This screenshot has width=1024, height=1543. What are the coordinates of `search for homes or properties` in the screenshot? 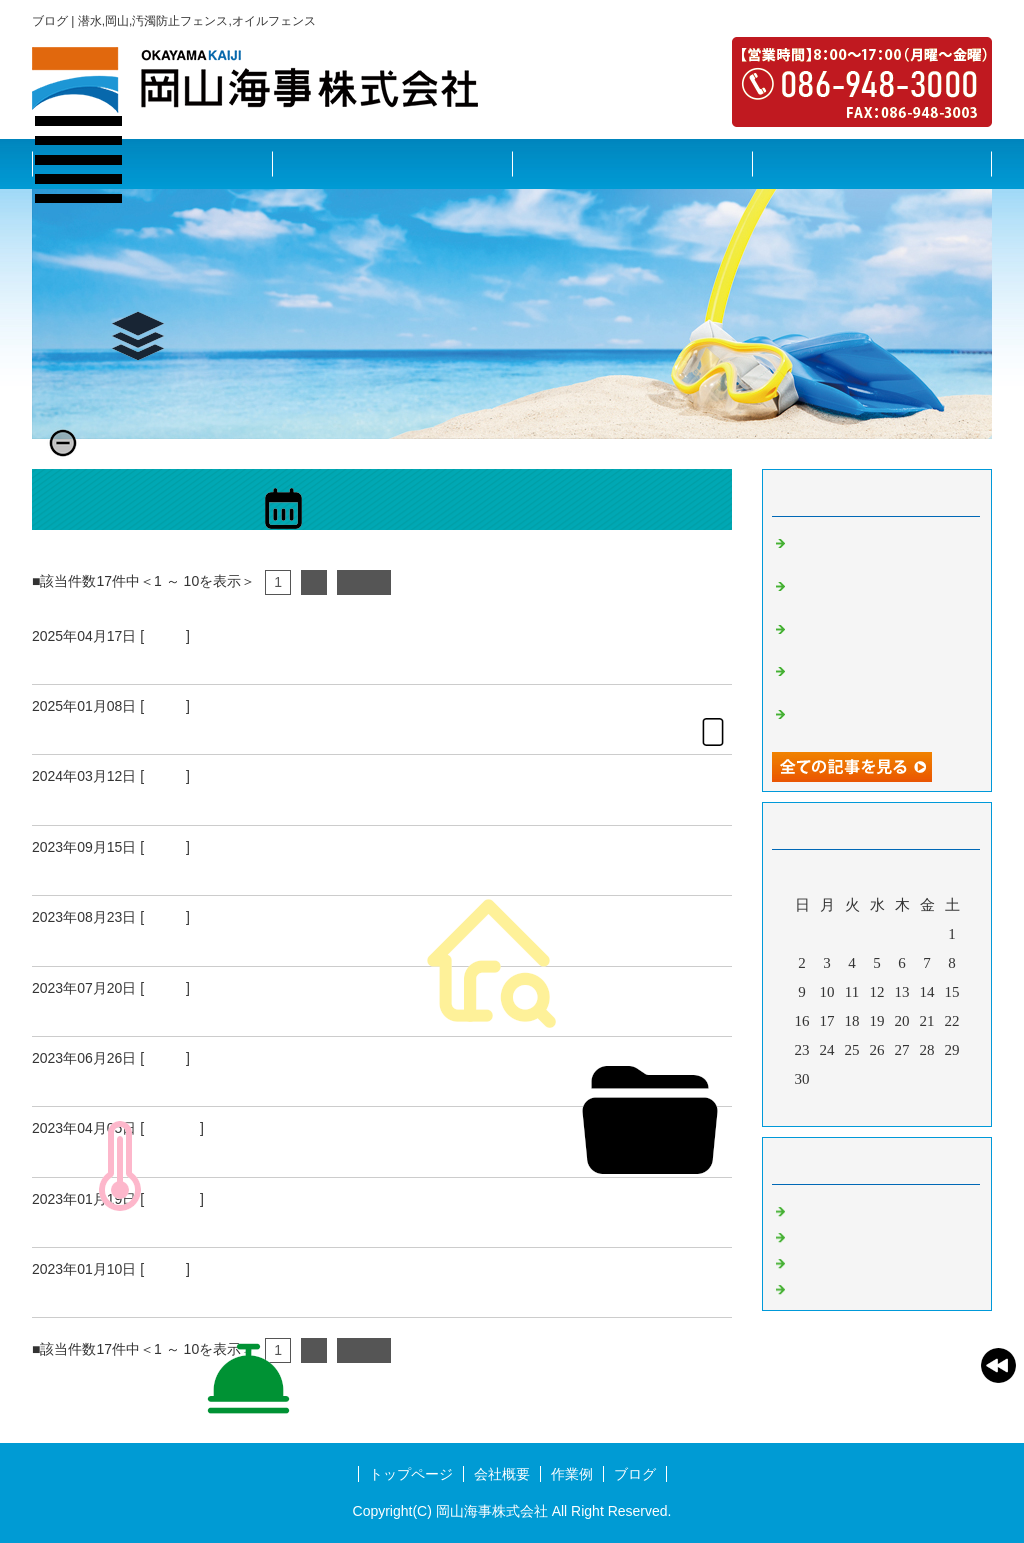 It's located at (488, 960).